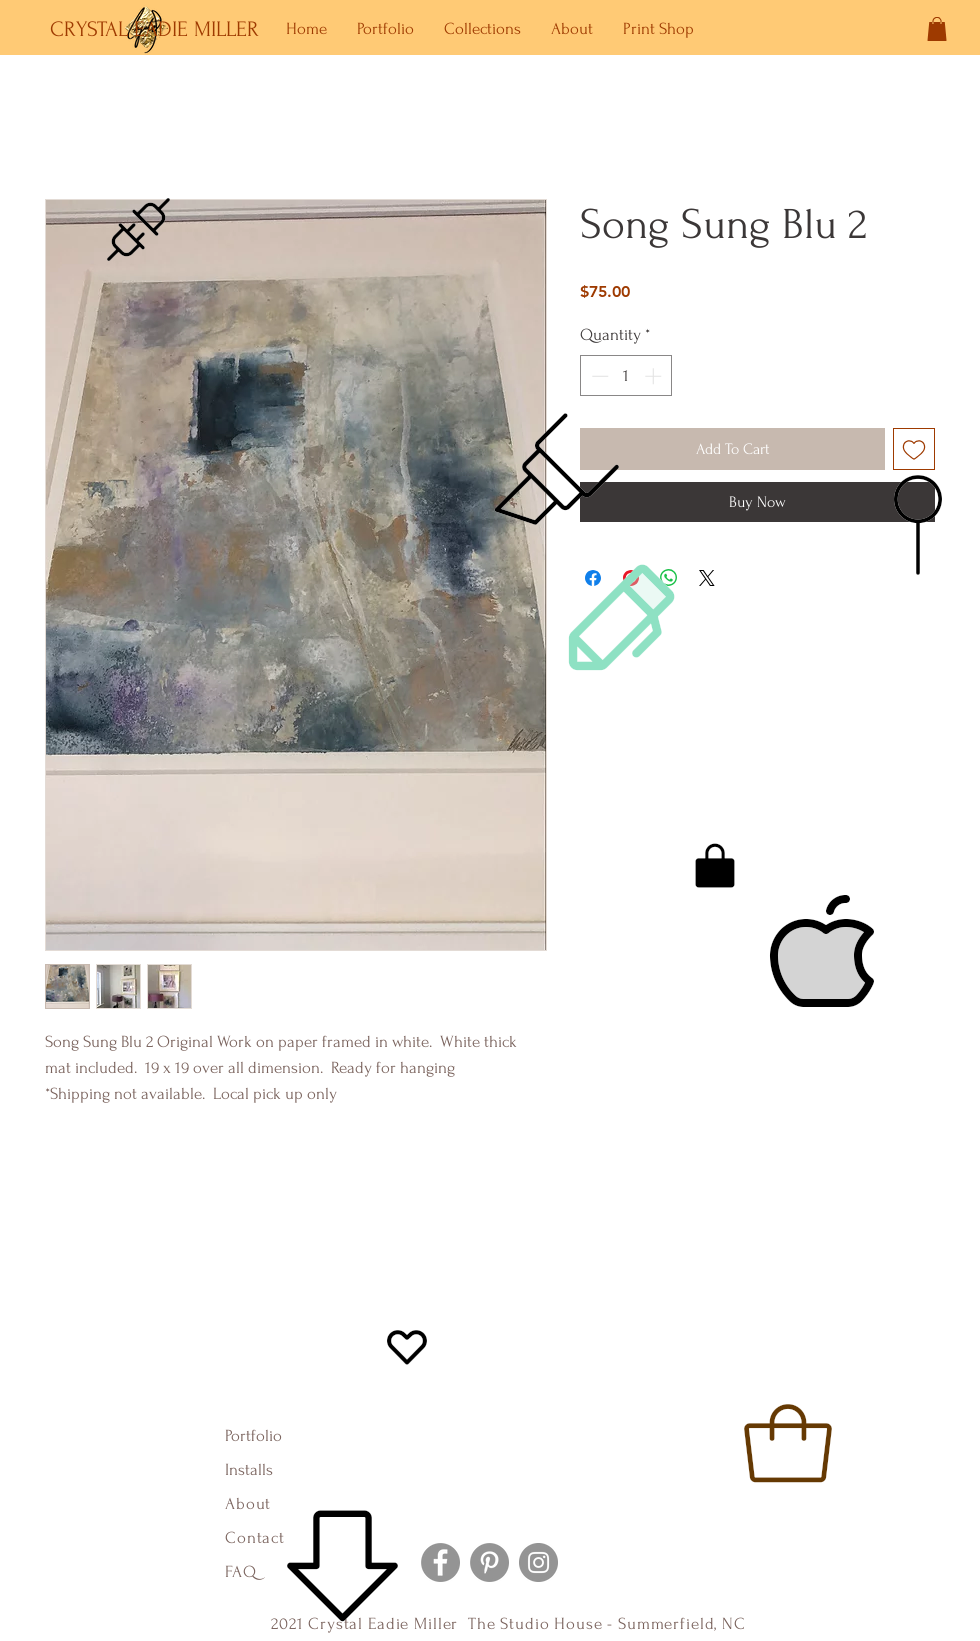  What do you see at coordinates (619, 619) in the screenshot?
I see `edit or modify content` at bounding box center [619, 619].